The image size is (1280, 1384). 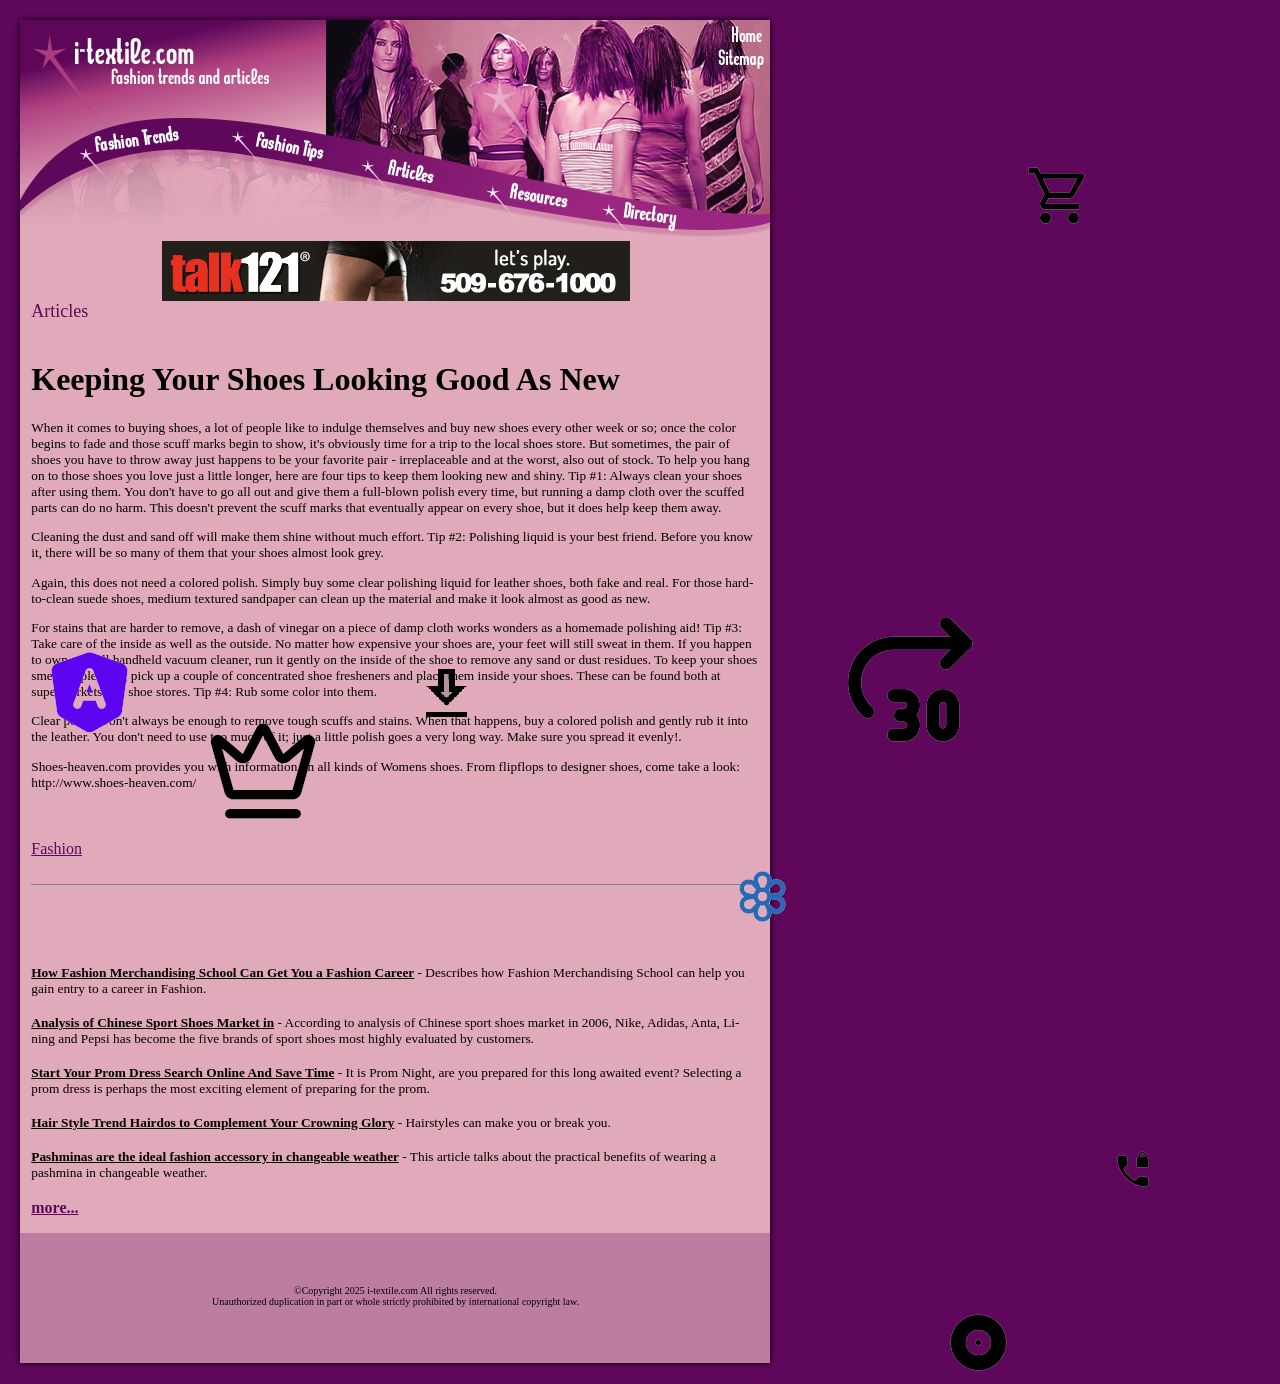 What do you see at coordinates (263, 771) in the screenshot?
I see `indicates premium or pro membership status` at bounding box center [263, 771].